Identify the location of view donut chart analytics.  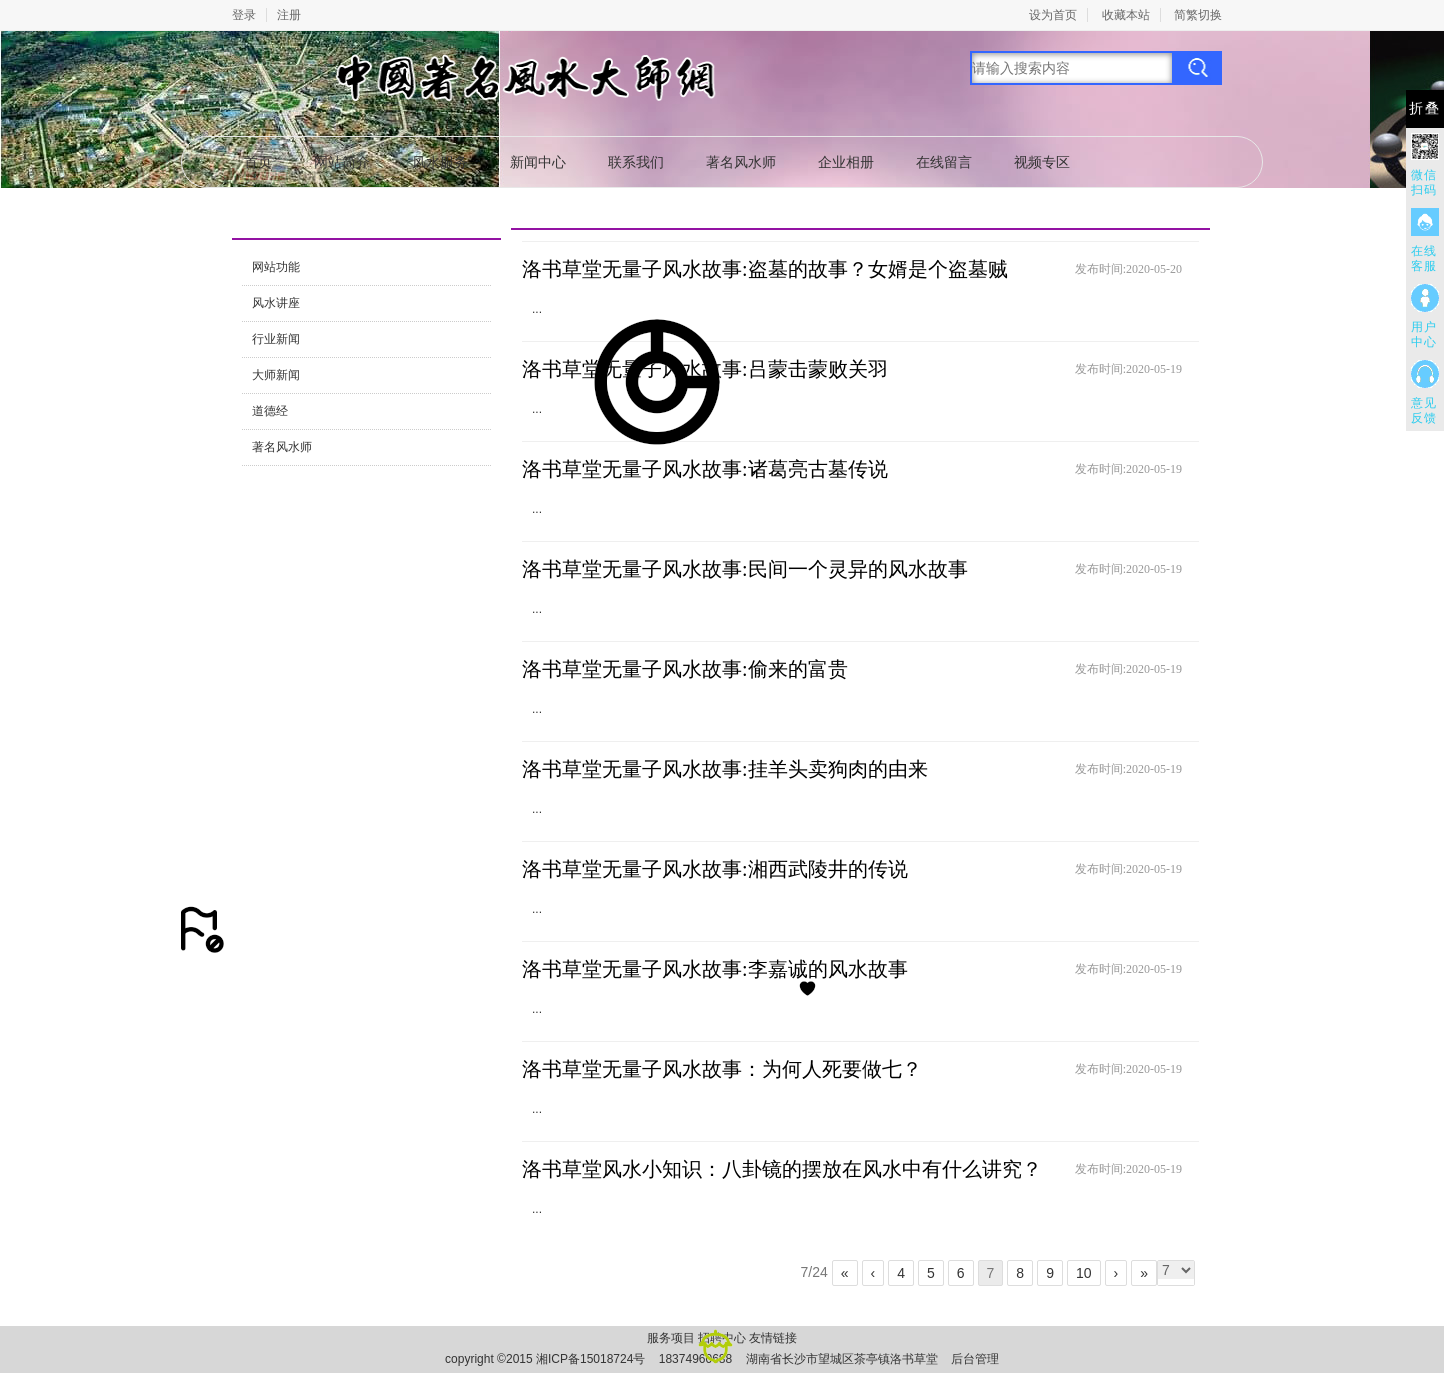
(657, 382).